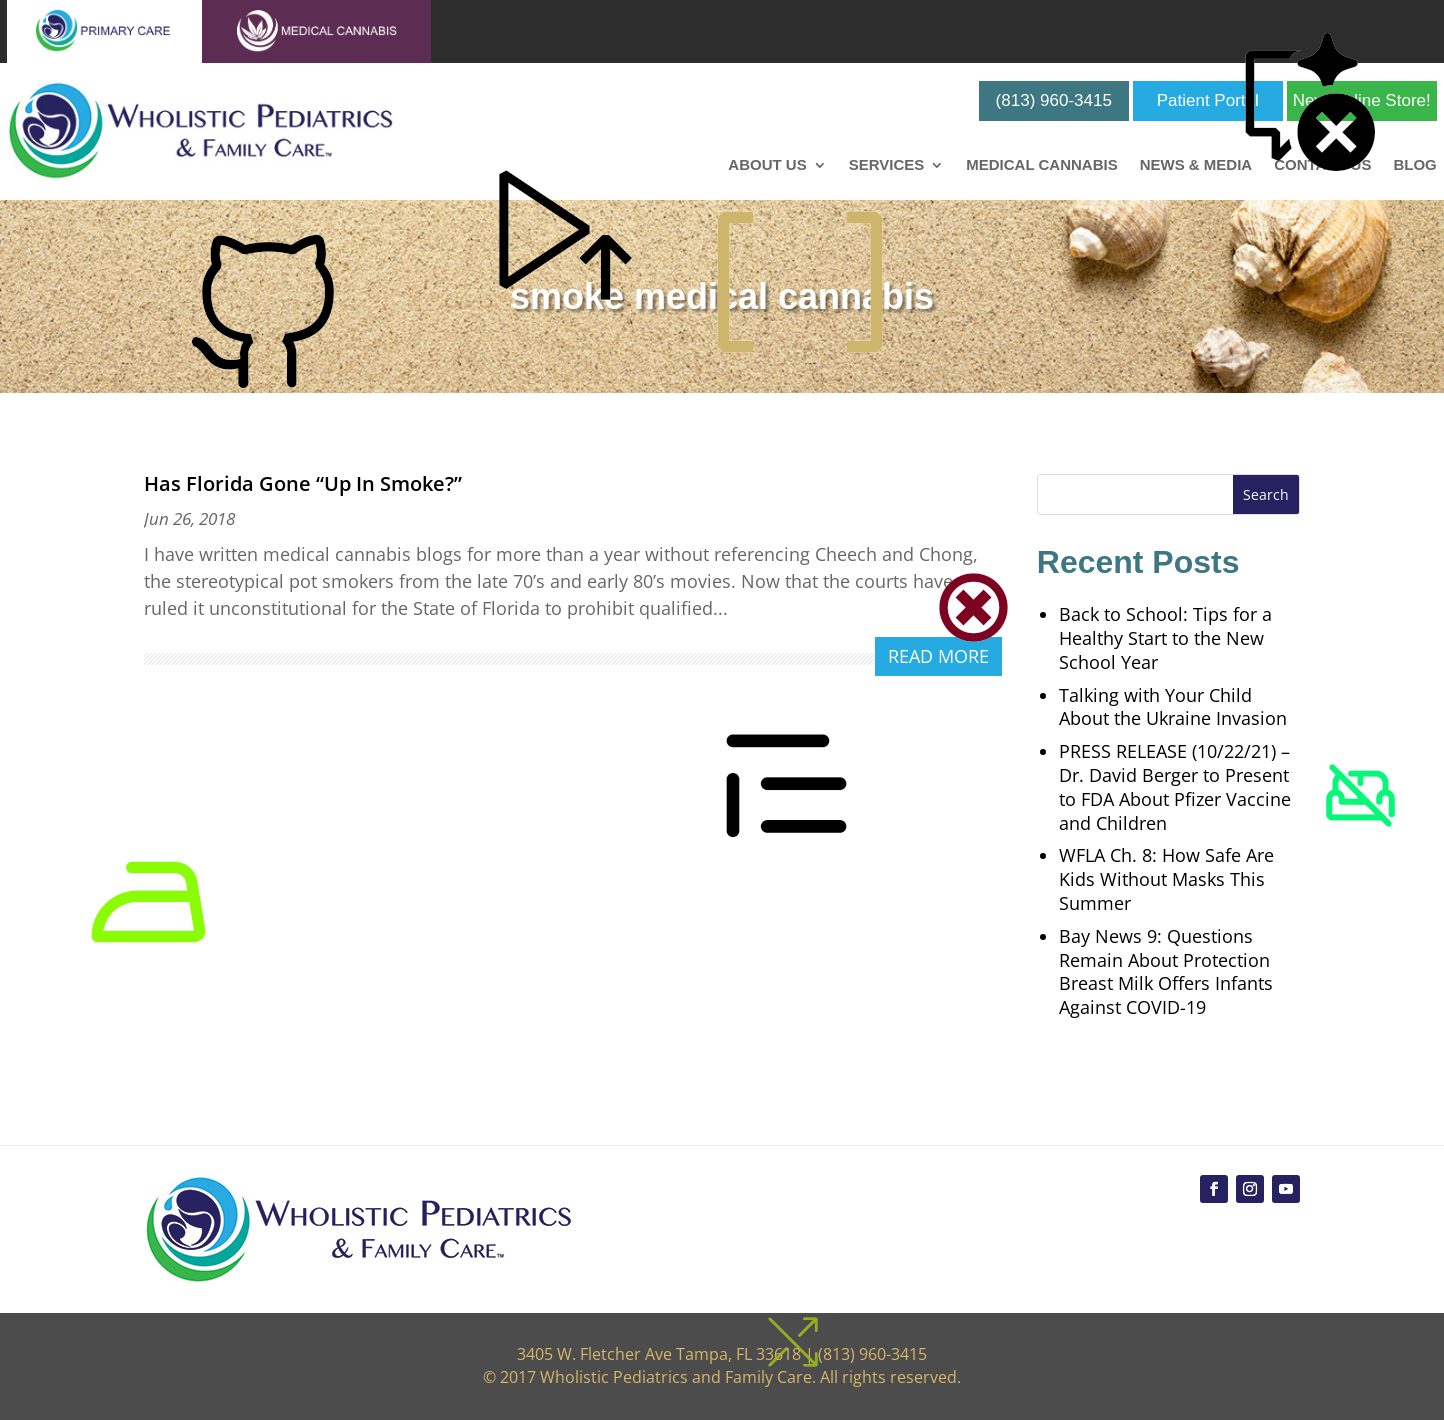 This screenshot has width=1444, height=1420. Describe the element at coordinates (149, 902) in the screenshot. I see `view ironing or garment care instructions` at that location.